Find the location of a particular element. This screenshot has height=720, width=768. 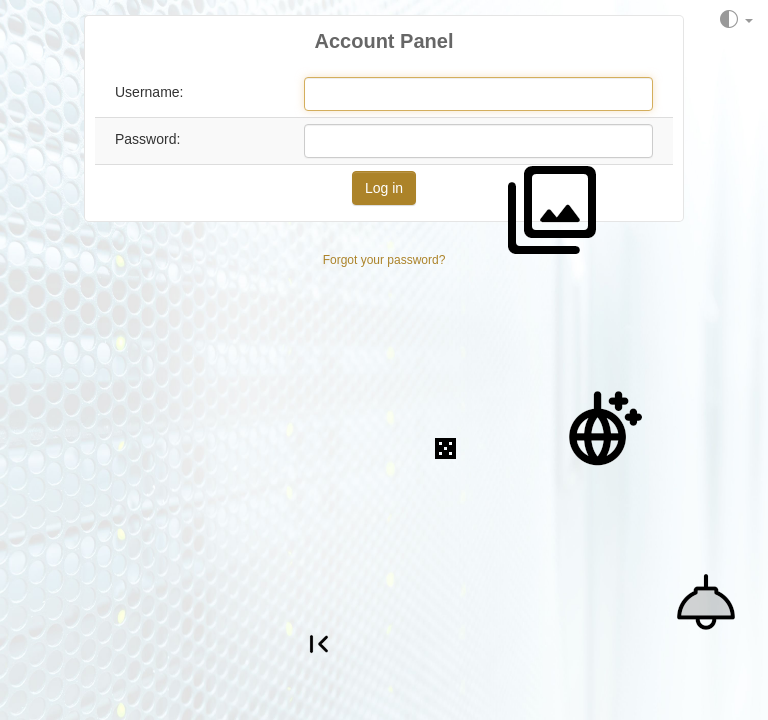

access party or celebration mode is located at coordinates (602, 429).